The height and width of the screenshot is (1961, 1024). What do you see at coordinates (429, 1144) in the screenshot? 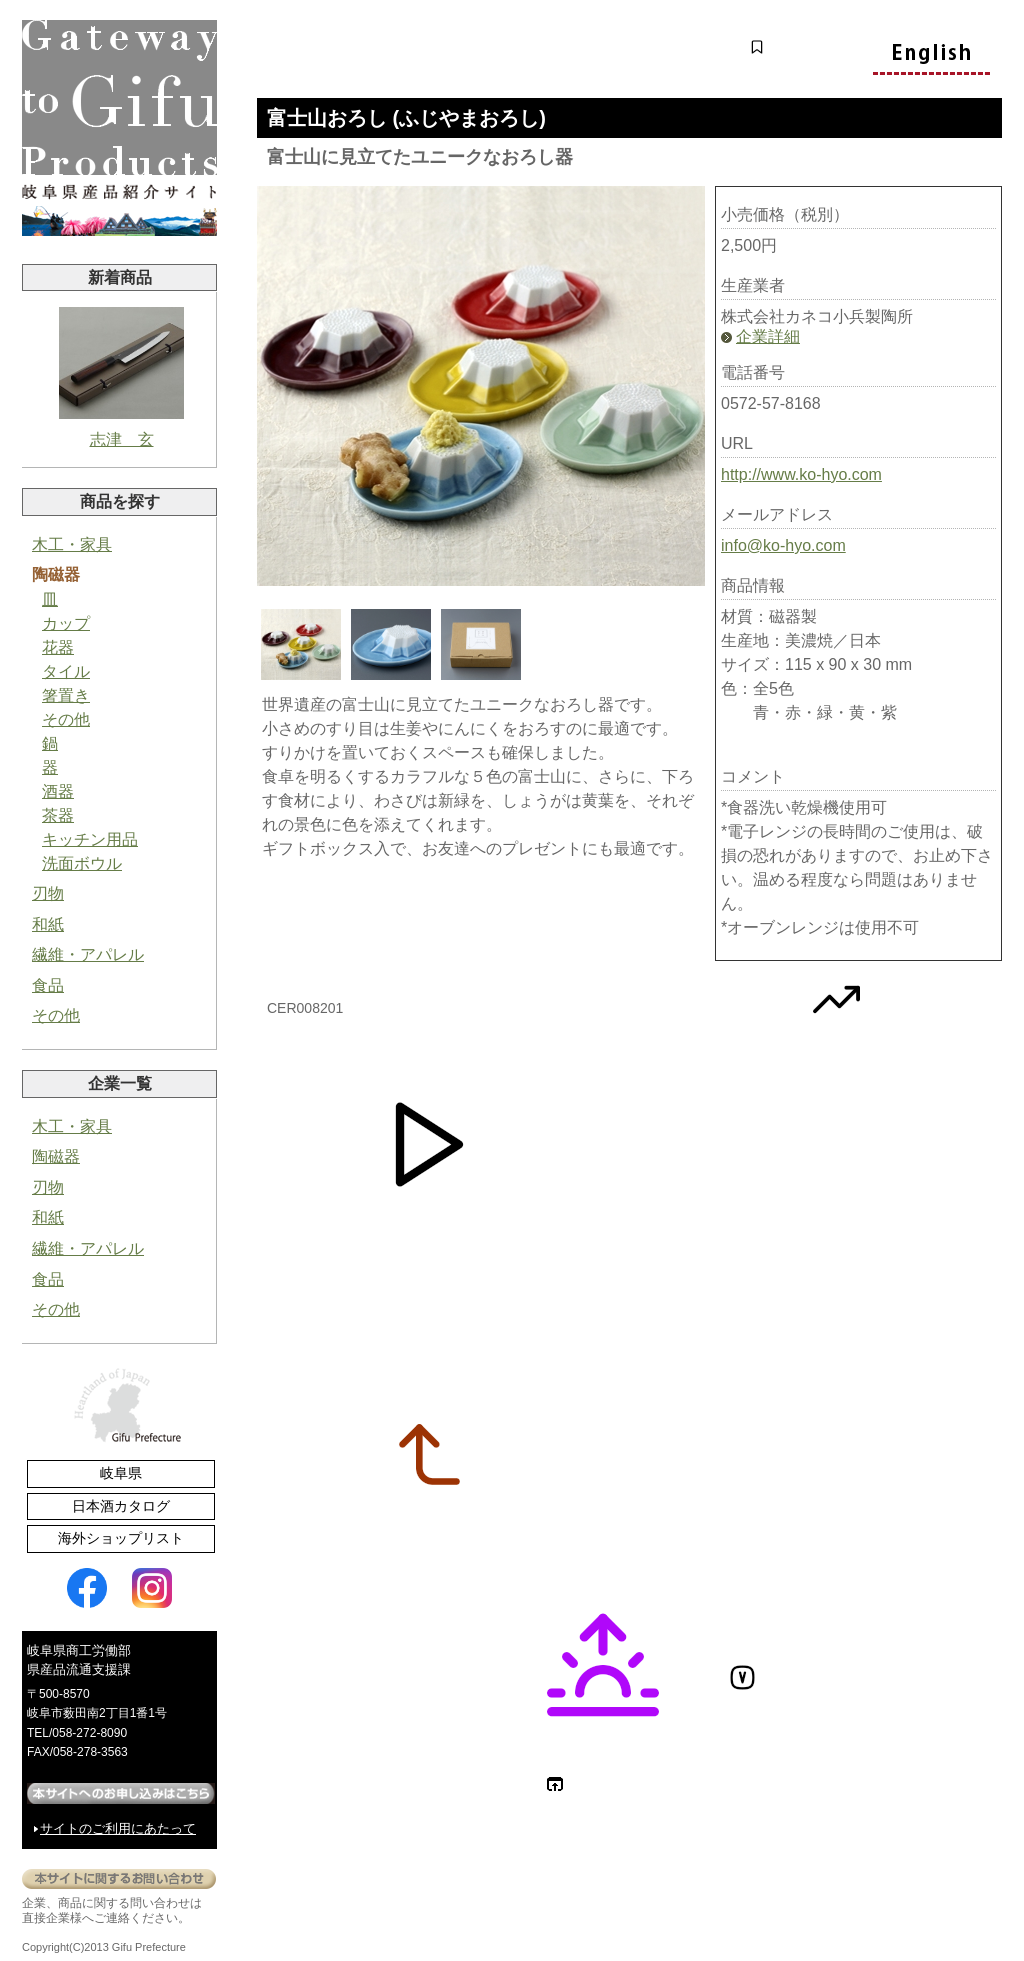
I see `play media or video content` at bounding box center [429, 1144].